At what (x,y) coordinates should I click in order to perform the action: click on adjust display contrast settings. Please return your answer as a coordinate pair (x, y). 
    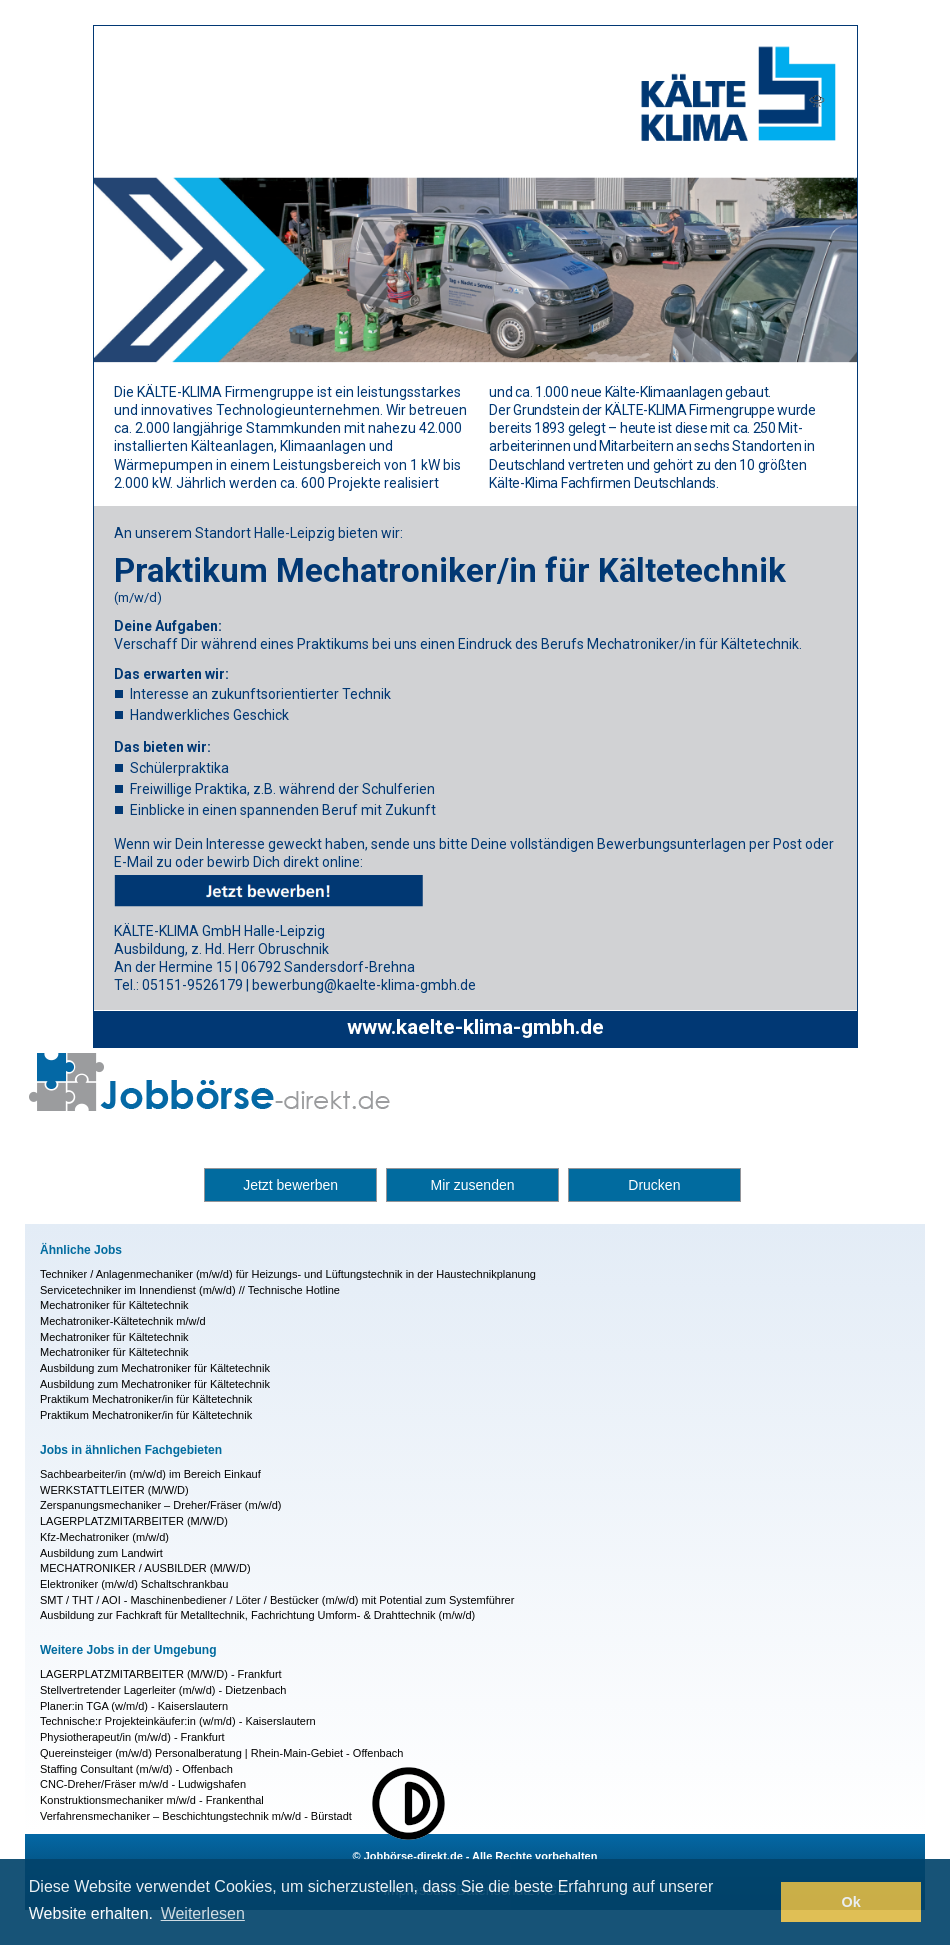
    Looking at the image, I should click on (408, 1803).